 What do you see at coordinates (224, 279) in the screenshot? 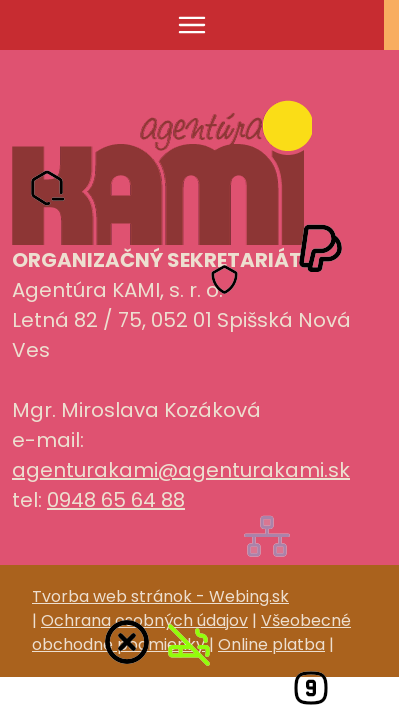
I see `access security settings` at bounding box center [224, 279].